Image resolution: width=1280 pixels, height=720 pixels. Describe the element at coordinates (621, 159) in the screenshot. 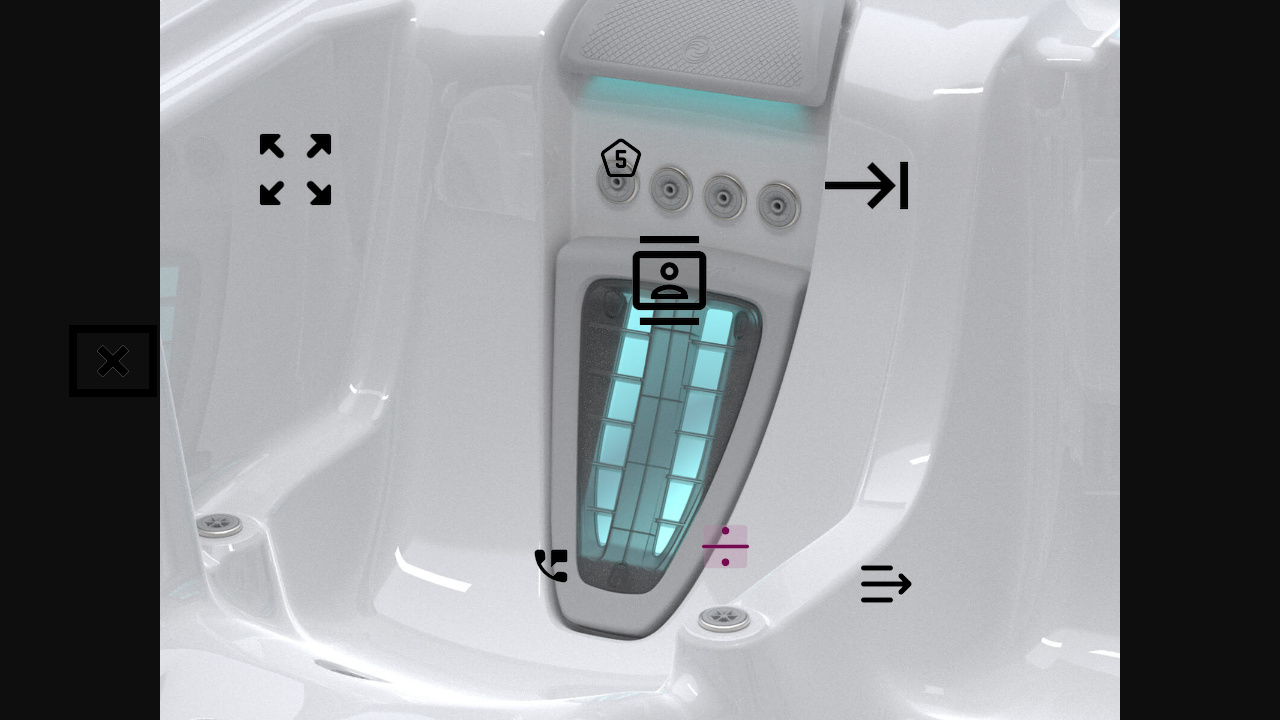

I see `indicates step 5 in a multi-step process` at that location.